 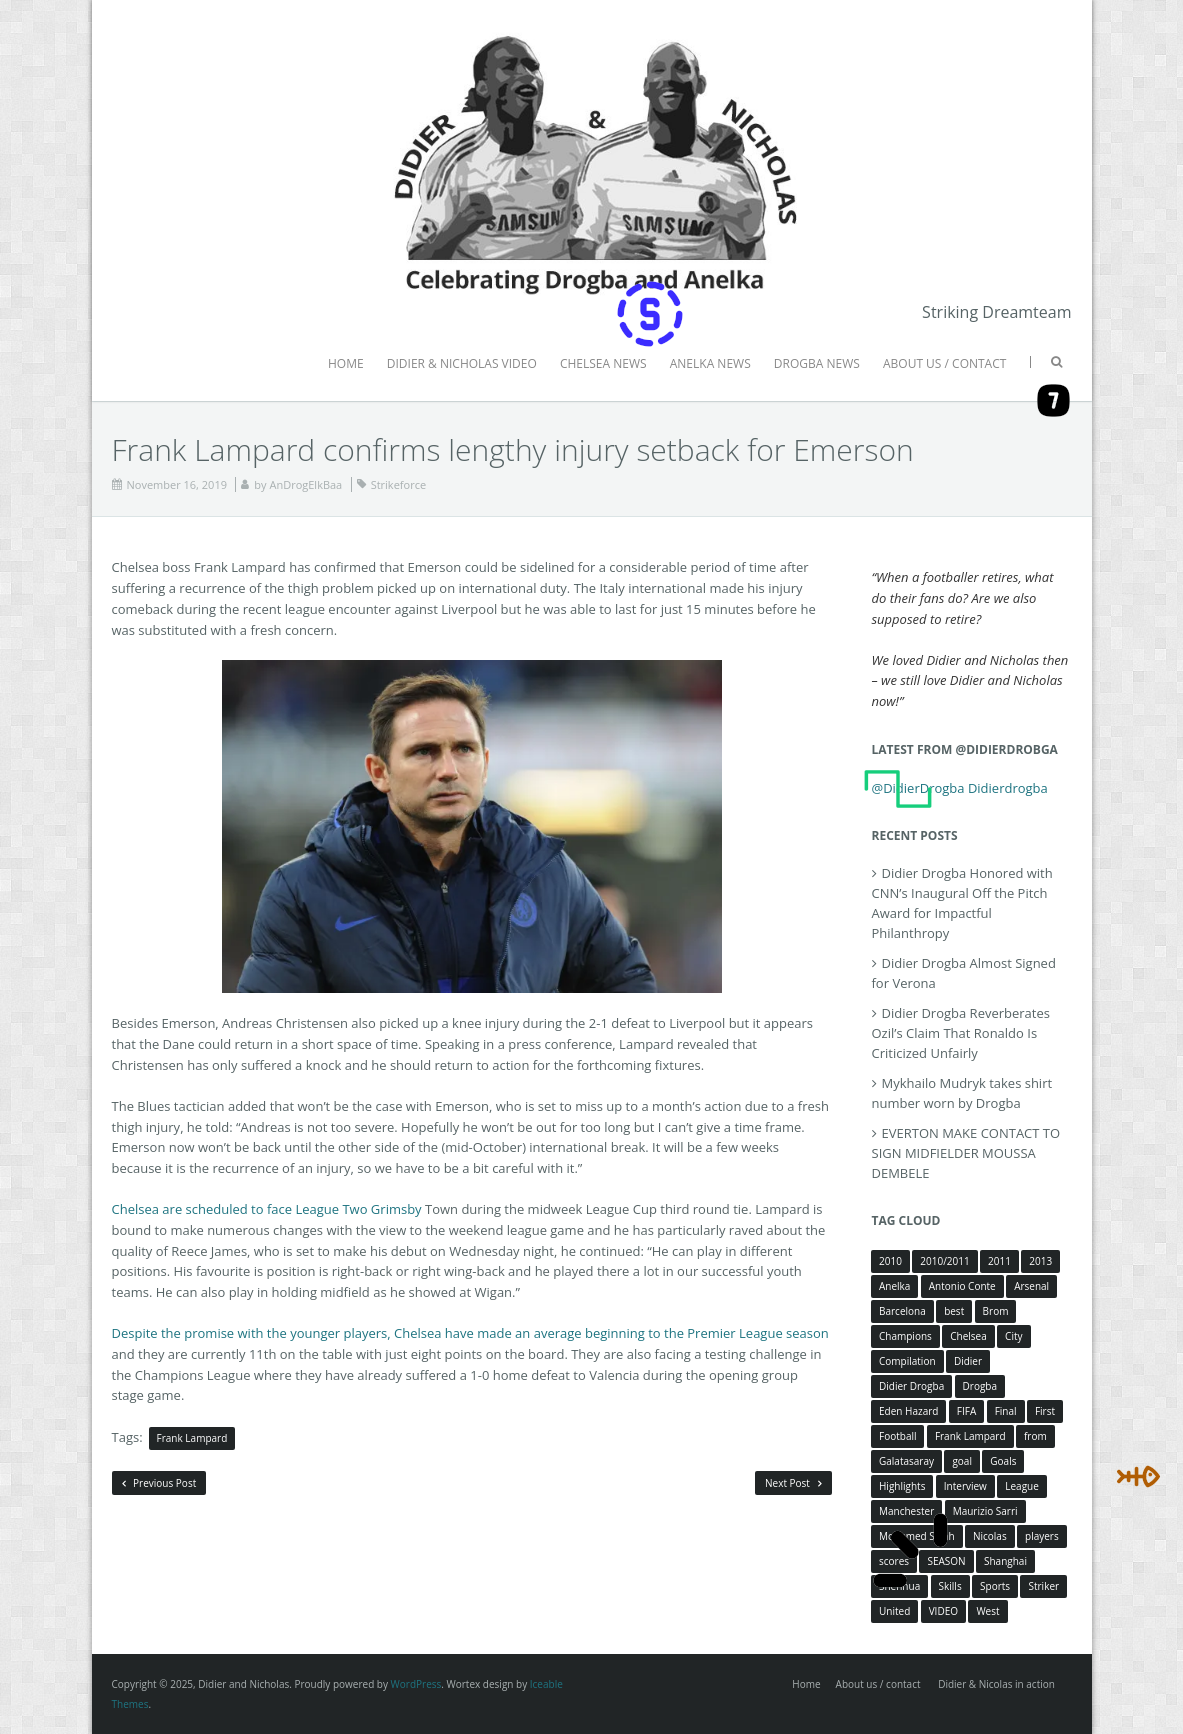 I want to click on toggle square wave audio signal, so click(x=898, y=789).